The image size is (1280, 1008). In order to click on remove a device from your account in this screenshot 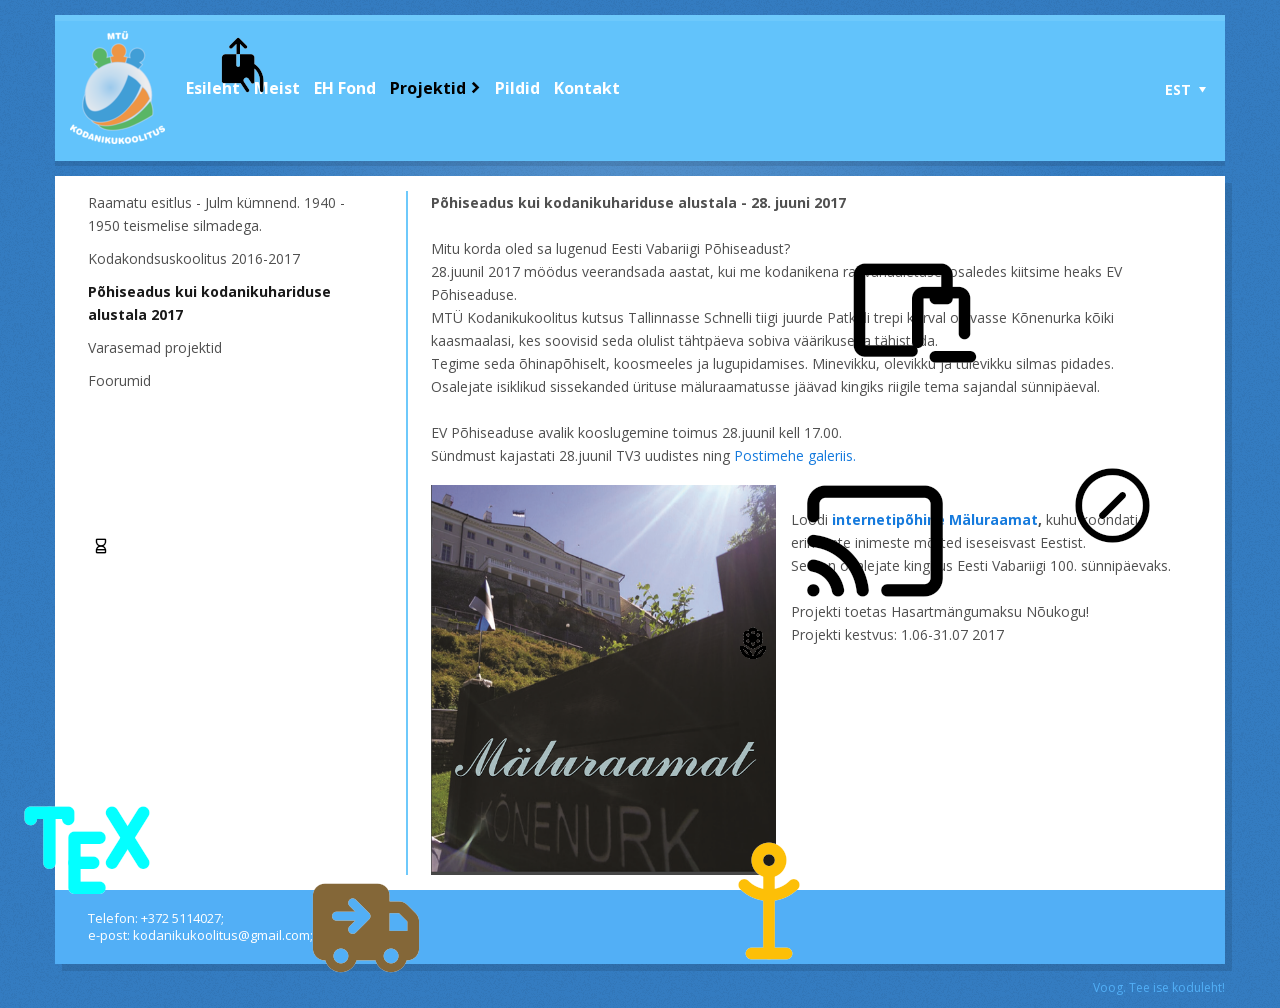, I will do `click(912, 316)`.